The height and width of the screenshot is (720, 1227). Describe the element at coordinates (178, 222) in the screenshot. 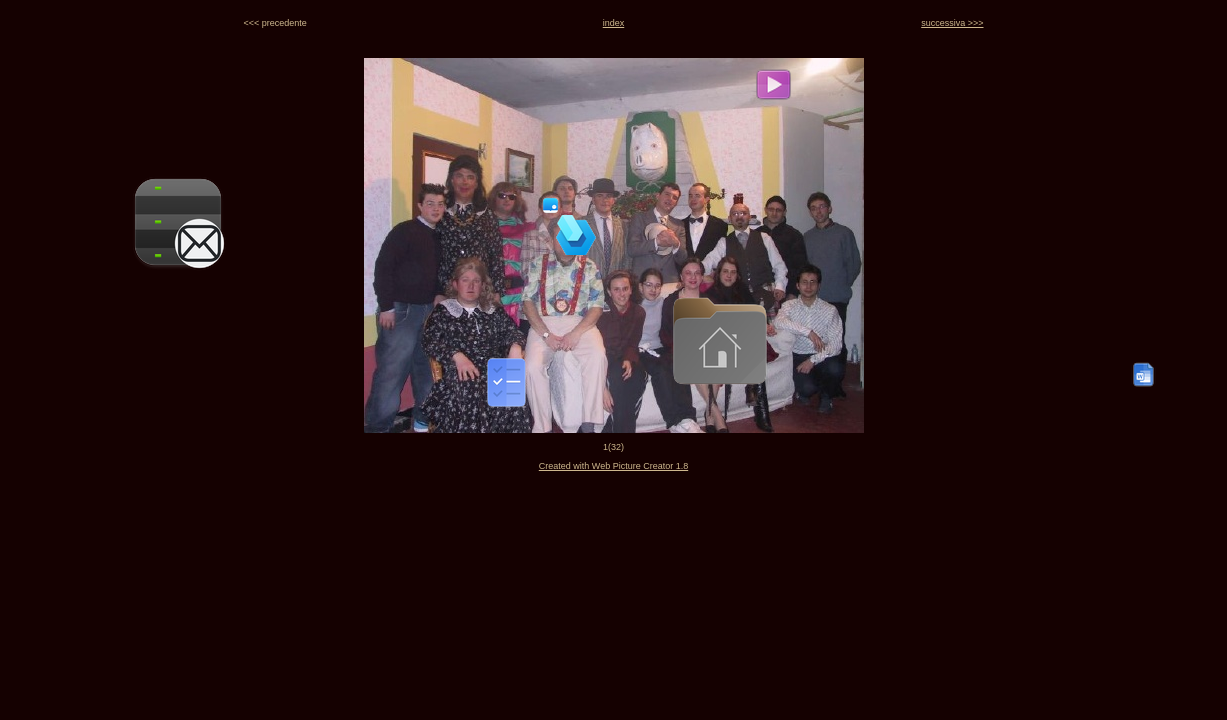

I see `configure mail server settings` at that location.